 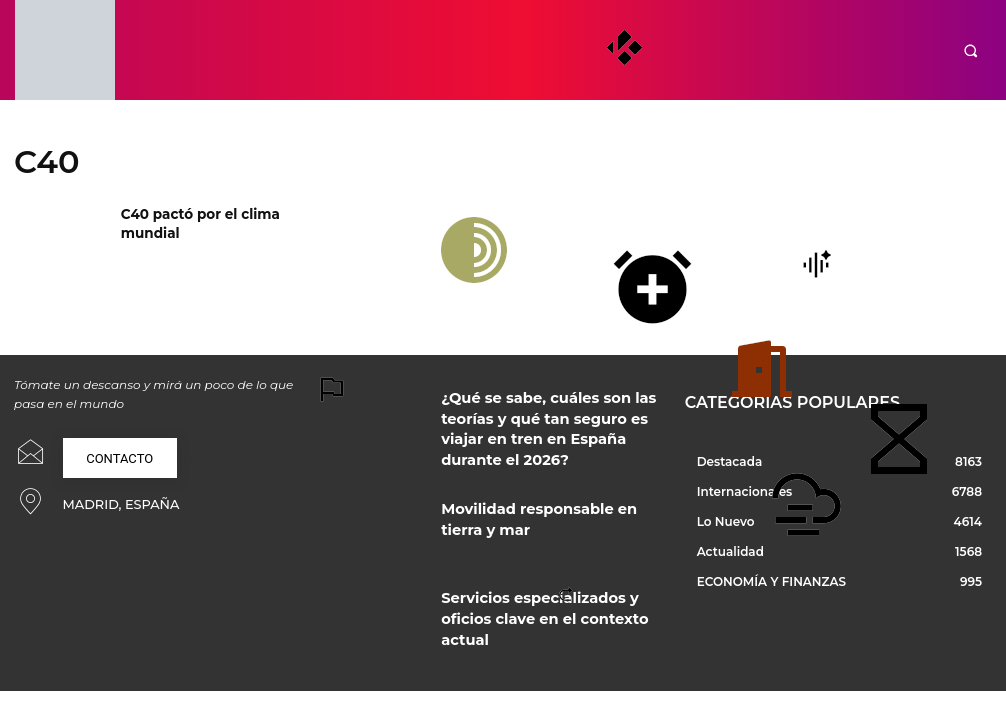 What do you see at coordinates (806, 504) in the screenshot?
I see `view current wind conditions` at bounding box center [806, 504].